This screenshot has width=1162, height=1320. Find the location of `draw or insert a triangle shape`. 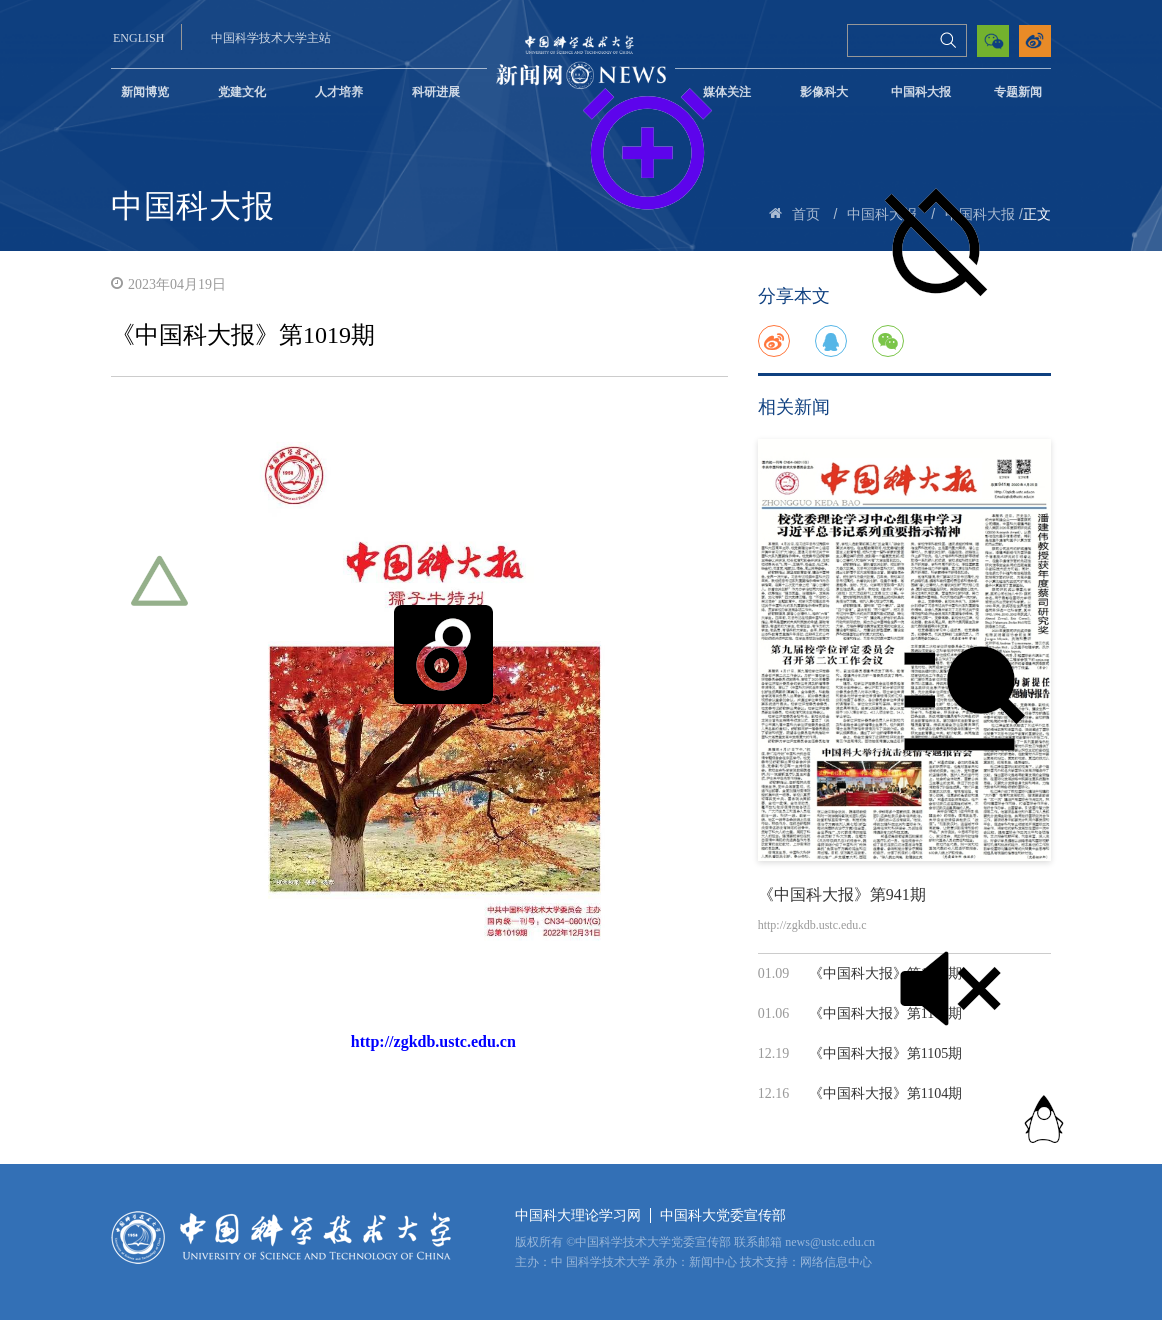

draw or insert a triangle shape is located at coordinates (159, 581).